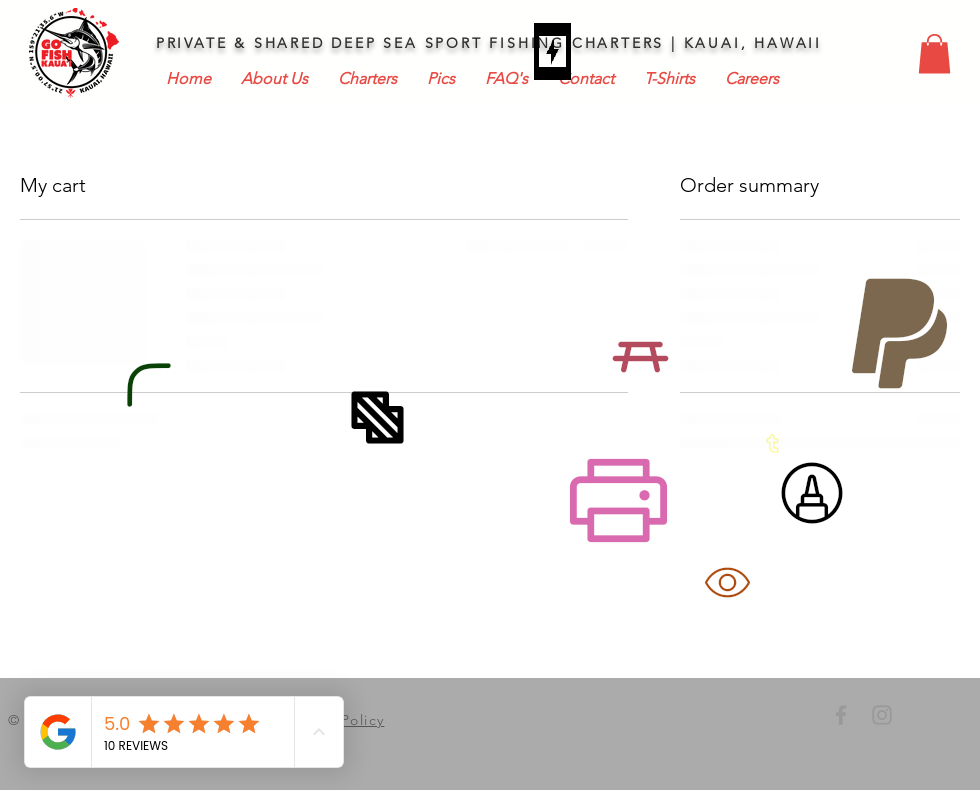 The height and width of the screenshot is (792, 980). Describe the element at coordinates (899, 333) in the screenshot. I see `pay with PayPal` at that location.